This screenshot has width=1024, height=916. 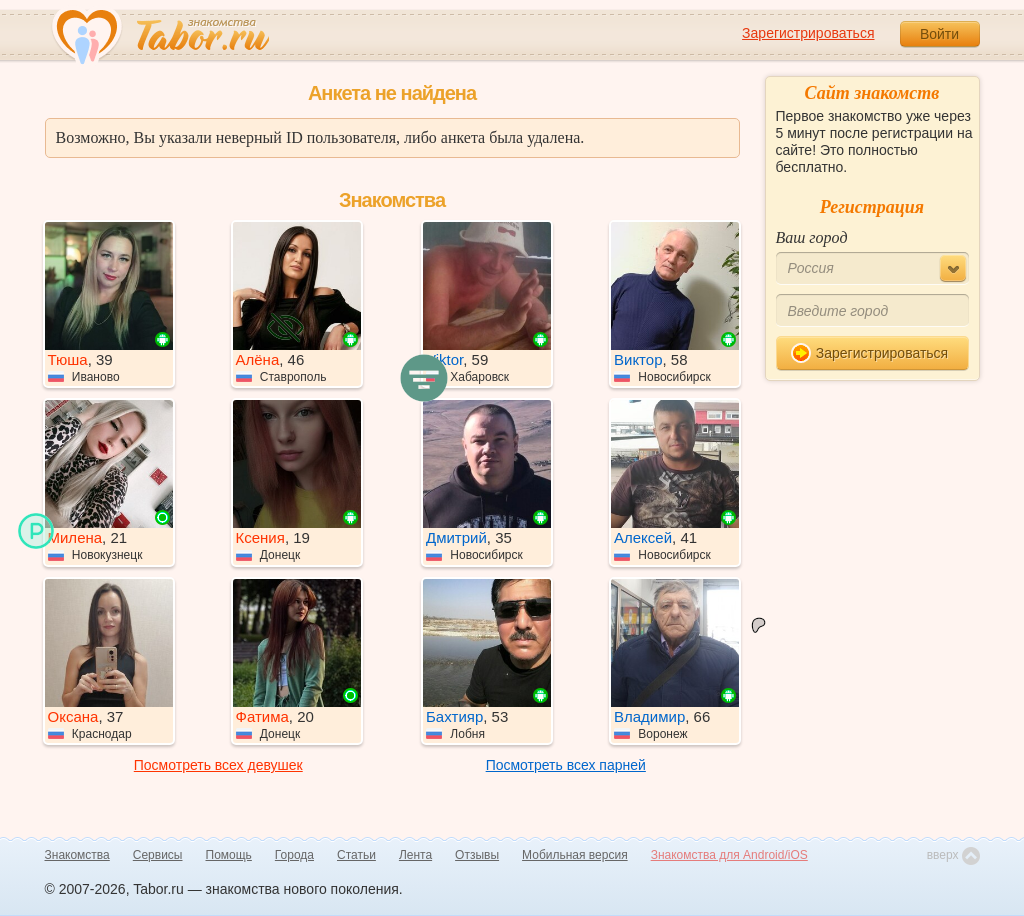 What do you see at coordinates (36, 531) in the screenshot?
I see `indicates parking availability or location` at bounding box center [36, 531].